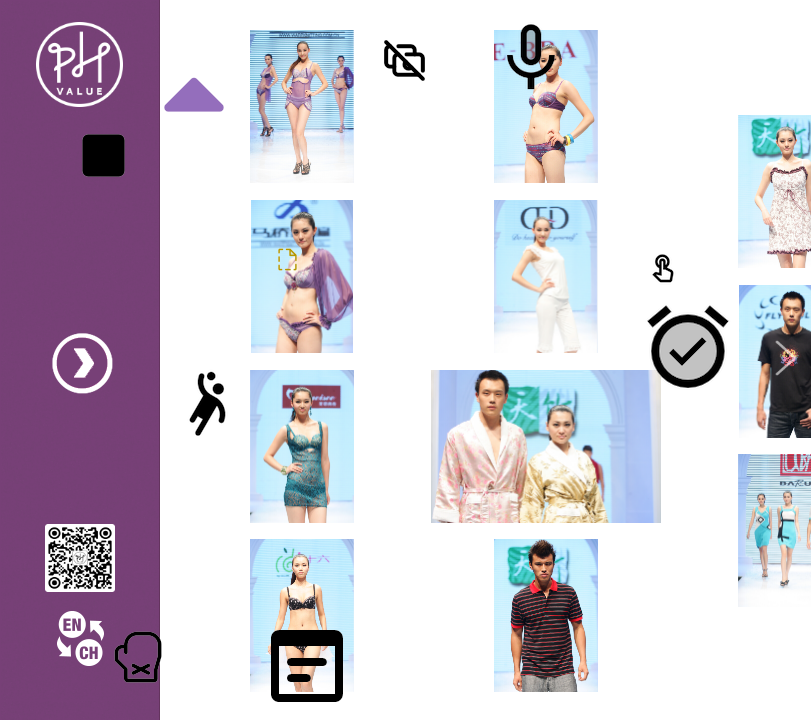 Image resolution: width=811 pixels, height=720 pixels. Describe the element at coordinates (404, 60) in the screenshot. I see `indicates payment is unavailable or disabled` at that location.